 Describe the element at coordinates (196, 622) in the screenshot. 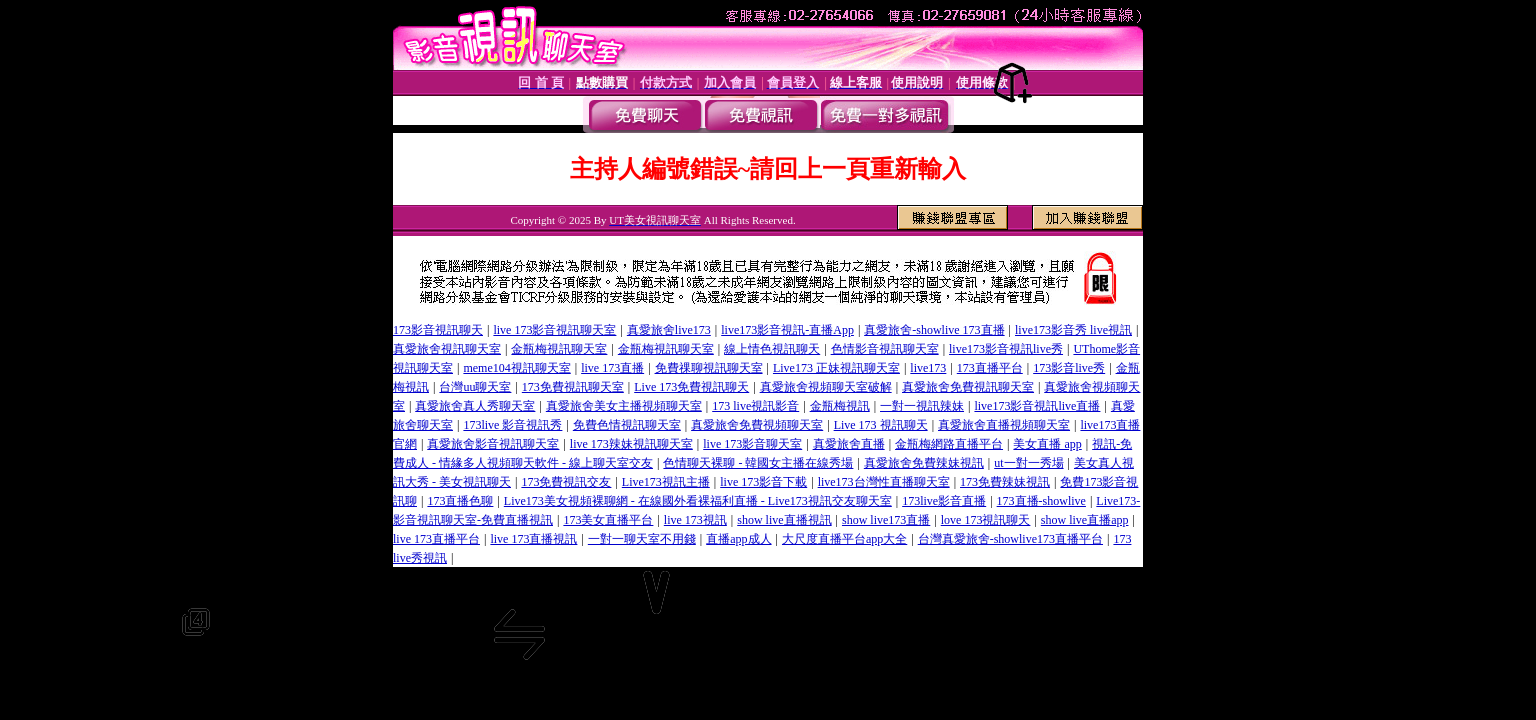

I see `view item 4 in a collection or series` at that location.